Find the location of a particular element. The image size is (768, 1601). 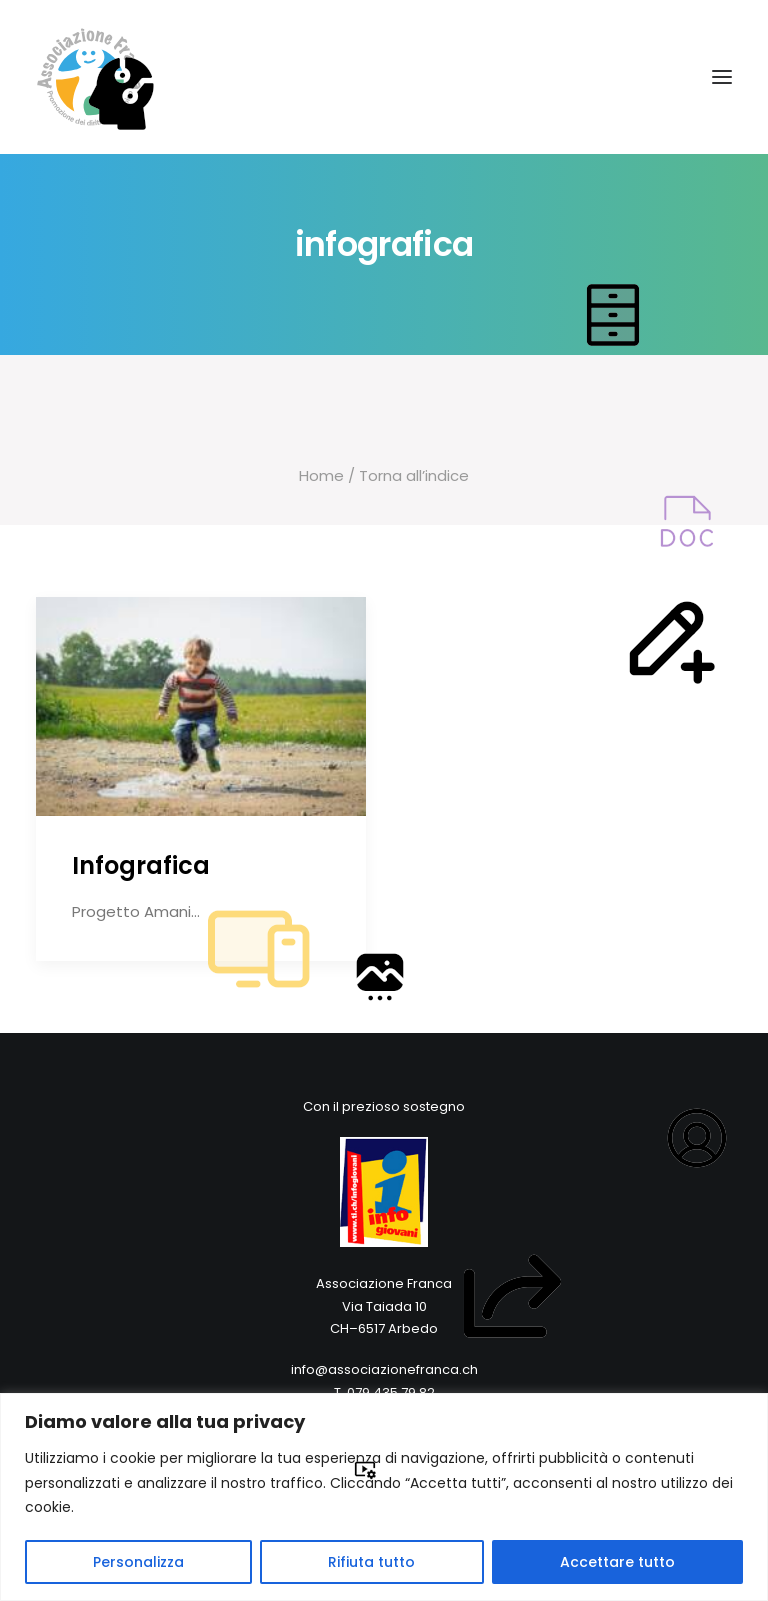

open a document file is located at coordinates (687, 523).